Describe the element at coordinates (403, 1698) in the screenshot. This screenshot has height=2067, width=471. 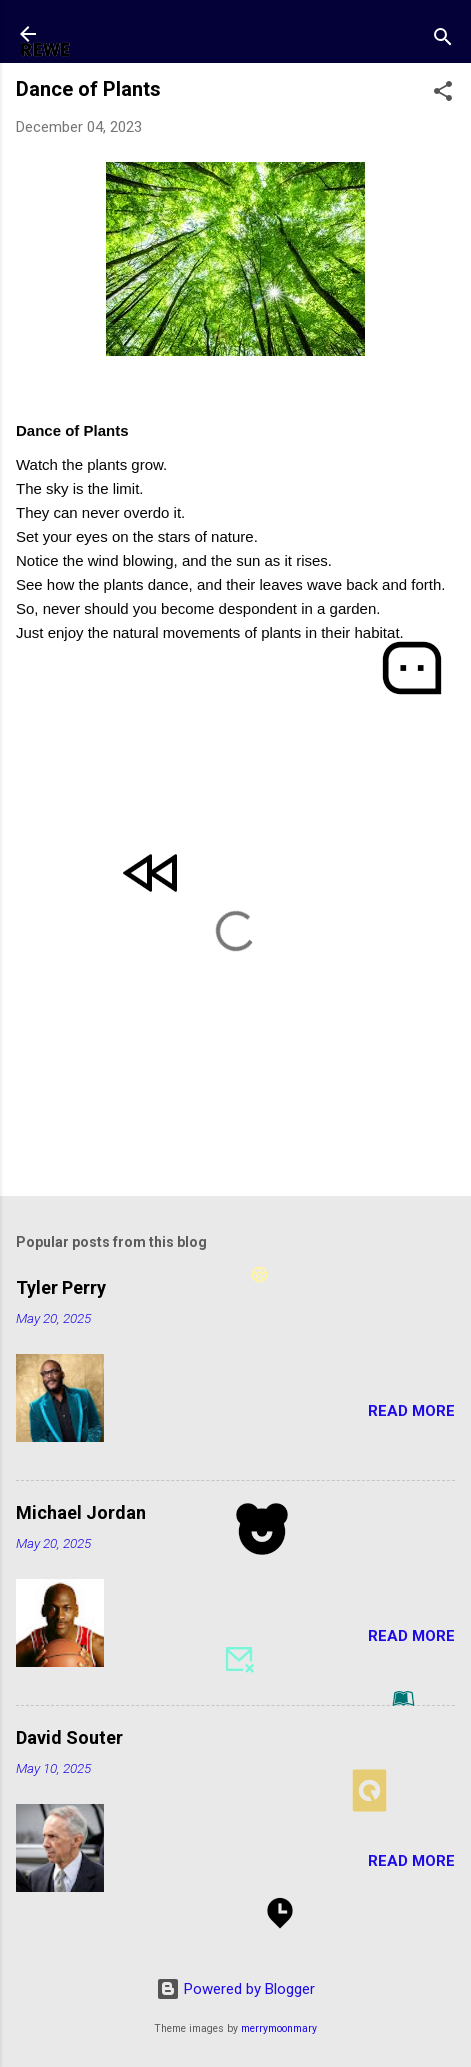
I see `leanpub publishing platform logo` at that location.